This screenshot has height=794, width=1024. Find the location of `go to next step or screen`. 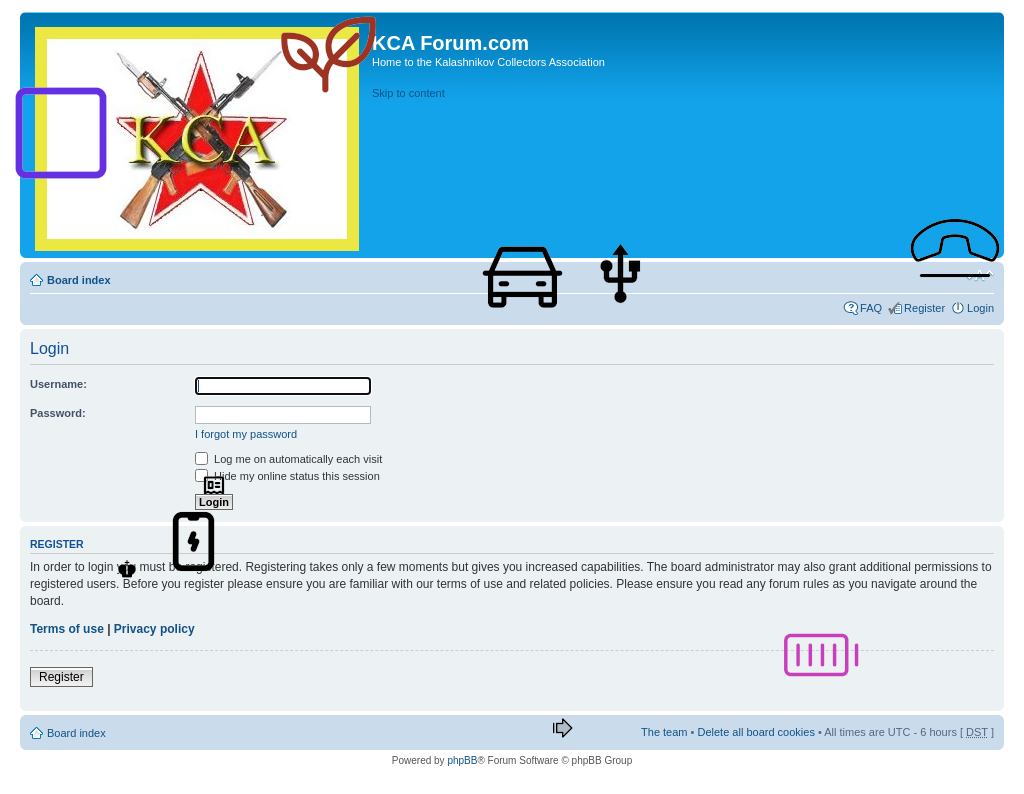

go to next step or screen is located at coordinates (562, 728).